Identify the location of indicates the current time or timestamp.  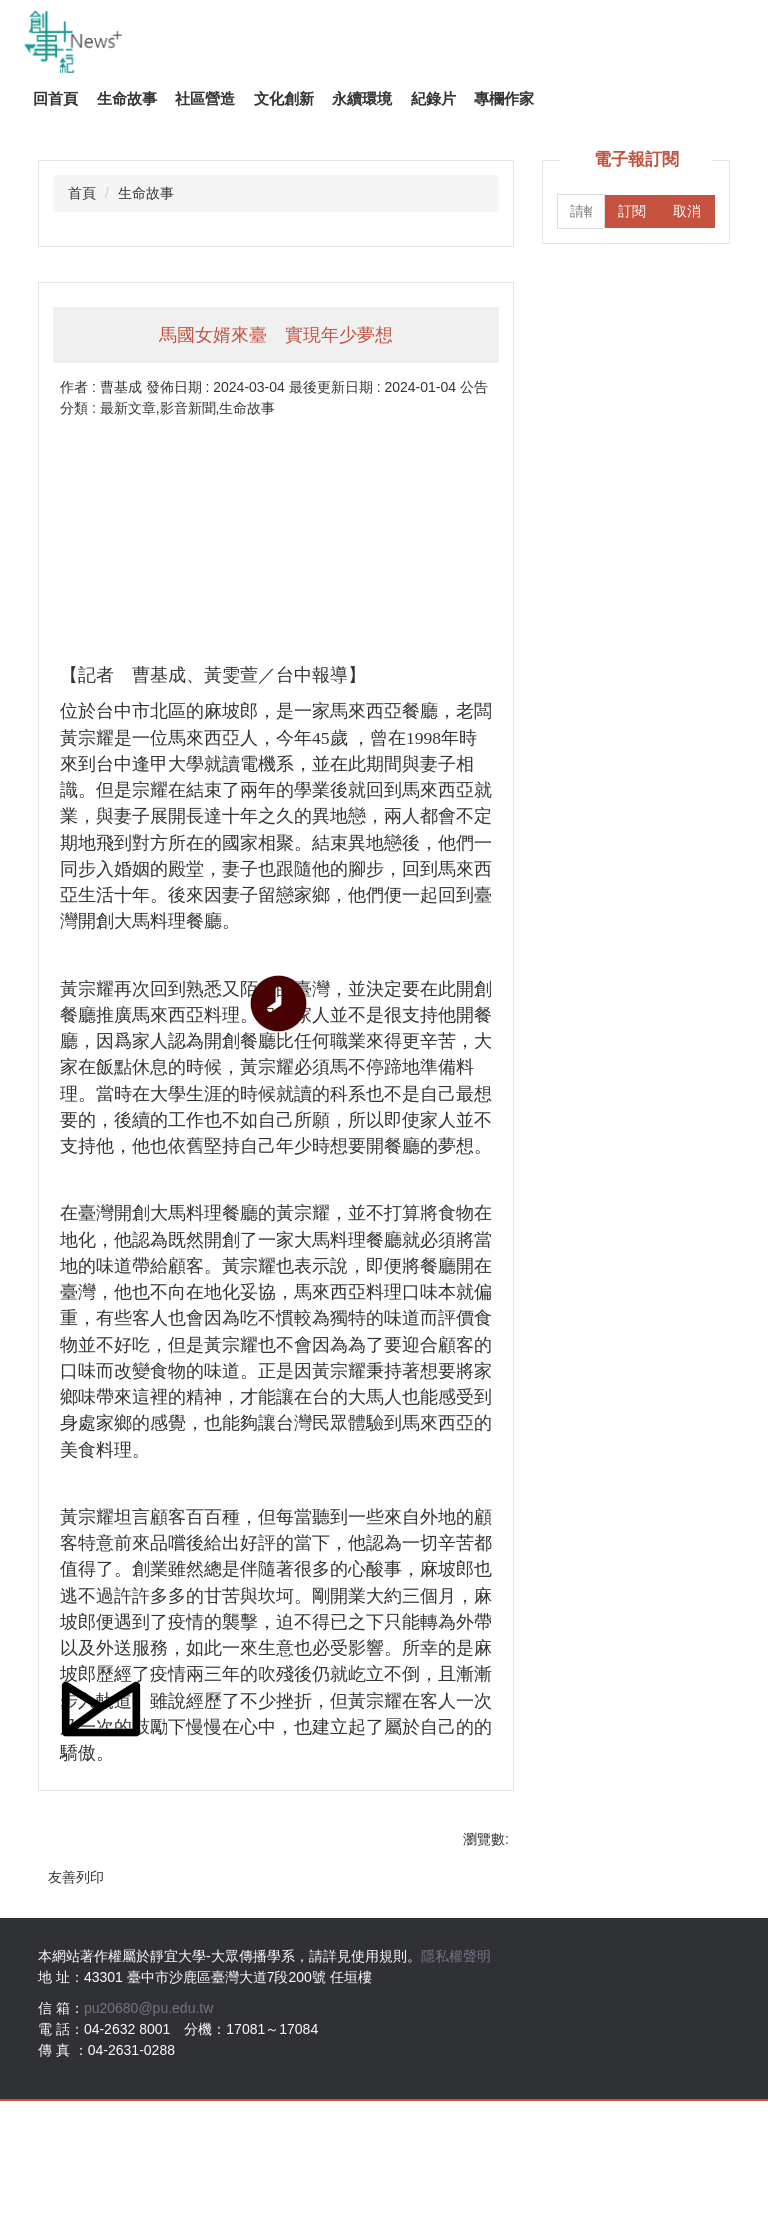
(278, 1003).